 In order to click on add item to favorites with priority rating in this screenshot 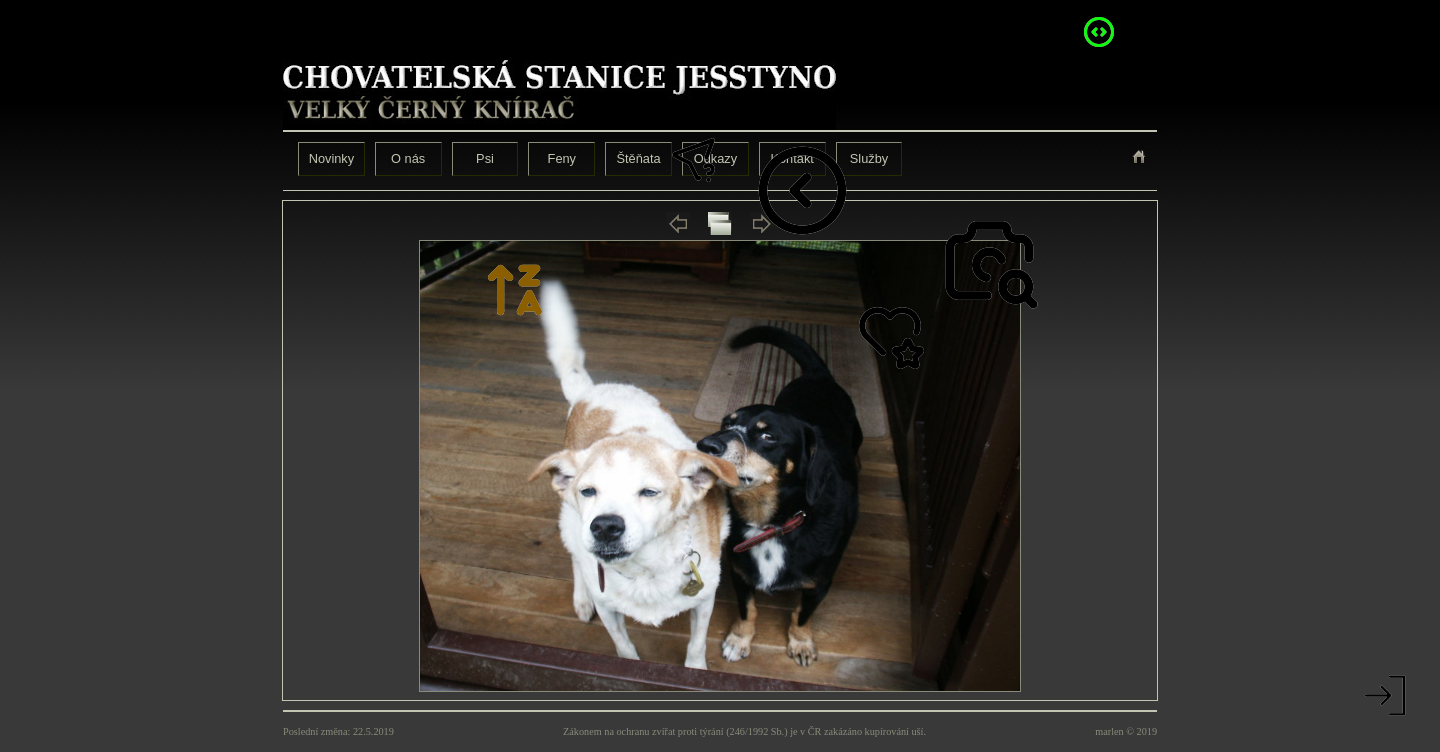, I will do `click(890, 335)`.